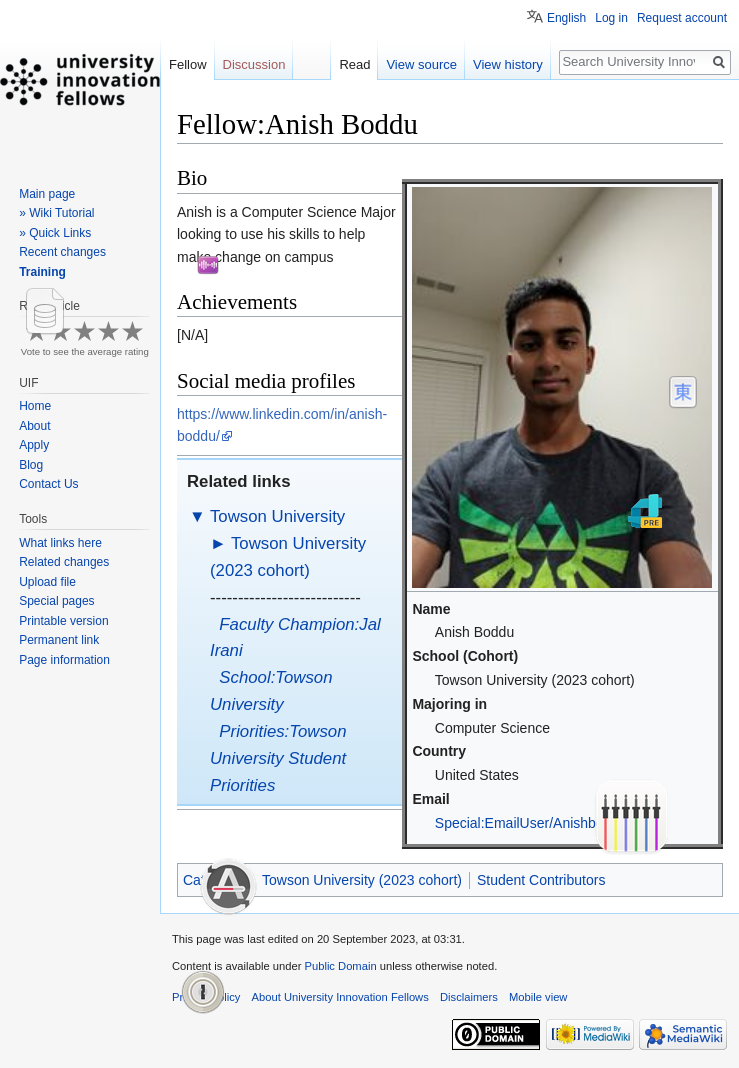  Describe the element at coordinates (683, 392) in the screenshot. I see `launch the mahjongg tile matching game` at that location.